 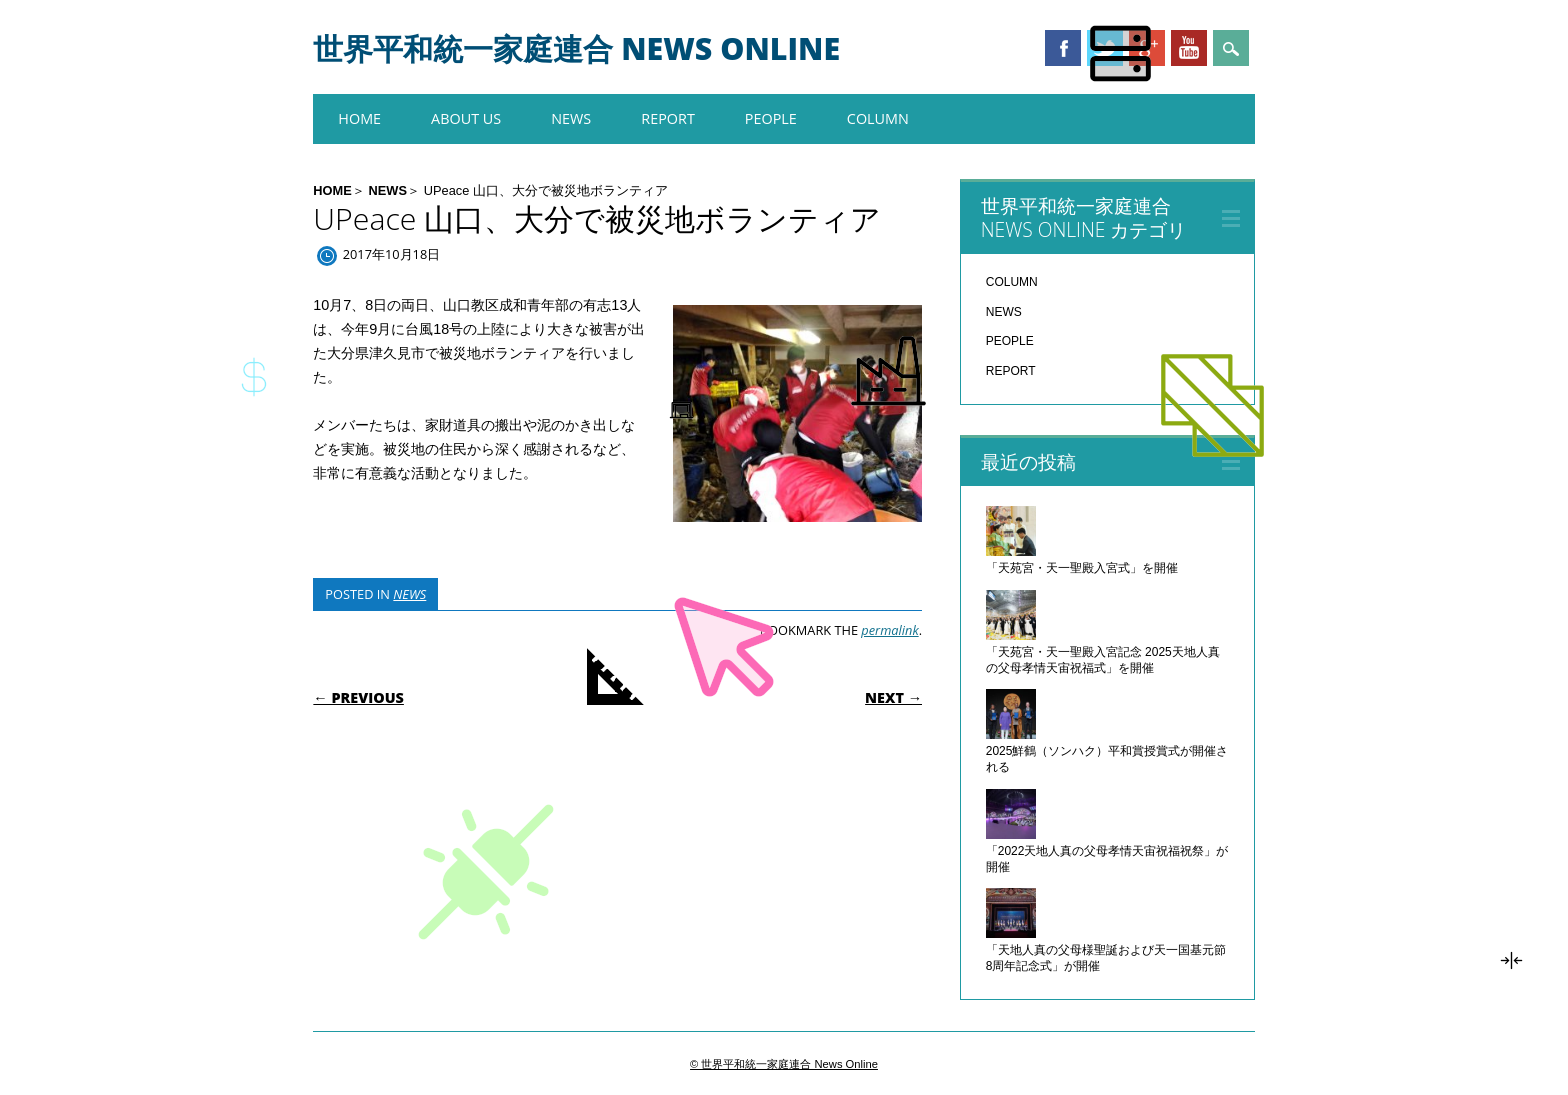 I want to click on open presentation or teaching mode, so click(x=681, y=410).